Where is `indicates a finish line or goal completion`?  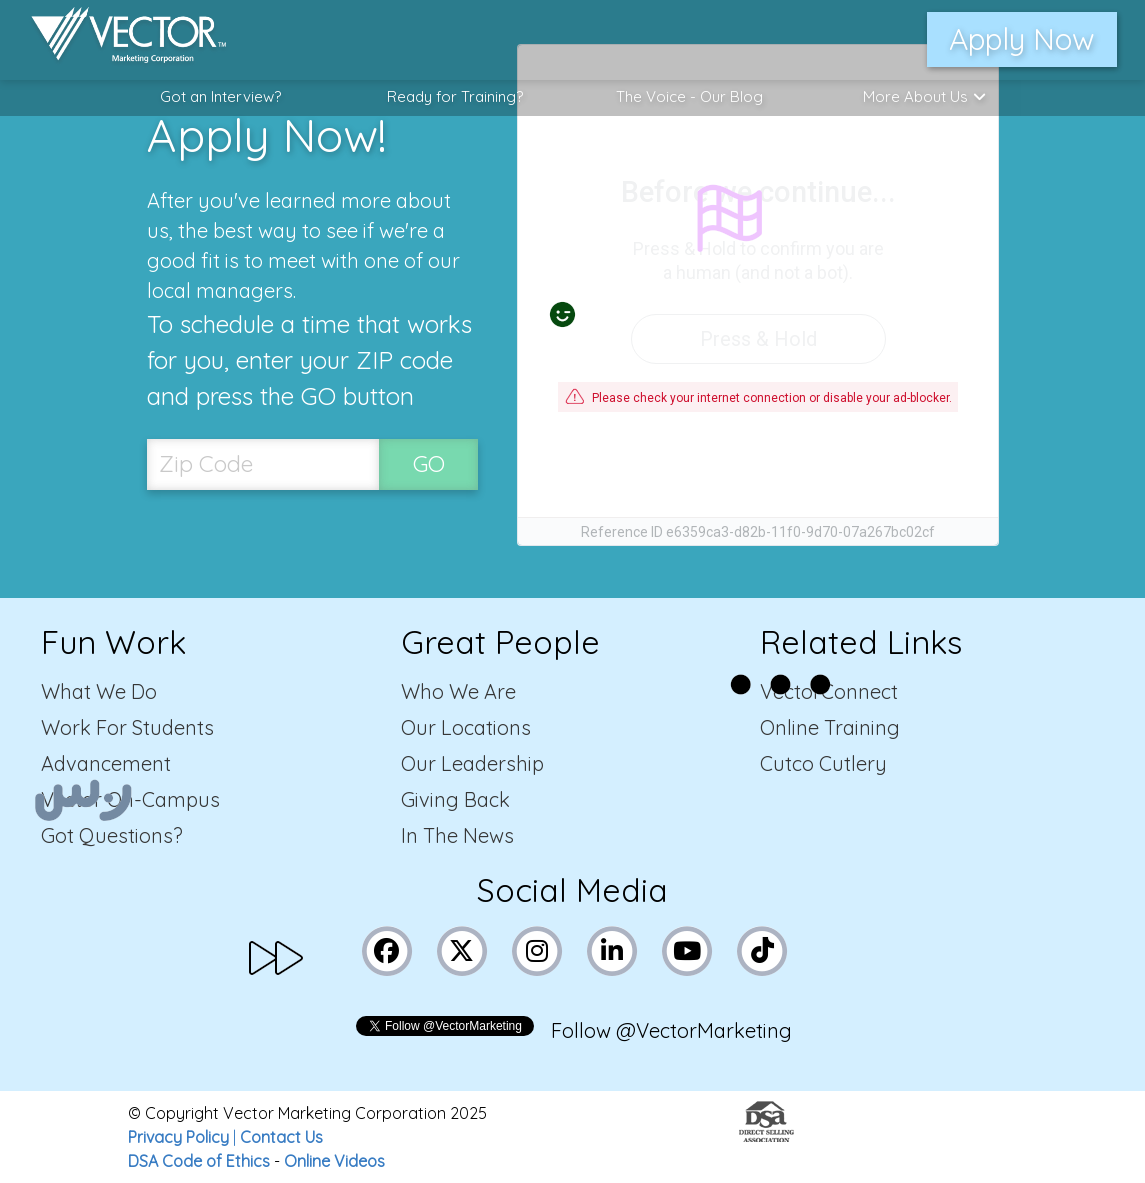
indicates a finish line or goal completion is located at coordinates (727, 217).